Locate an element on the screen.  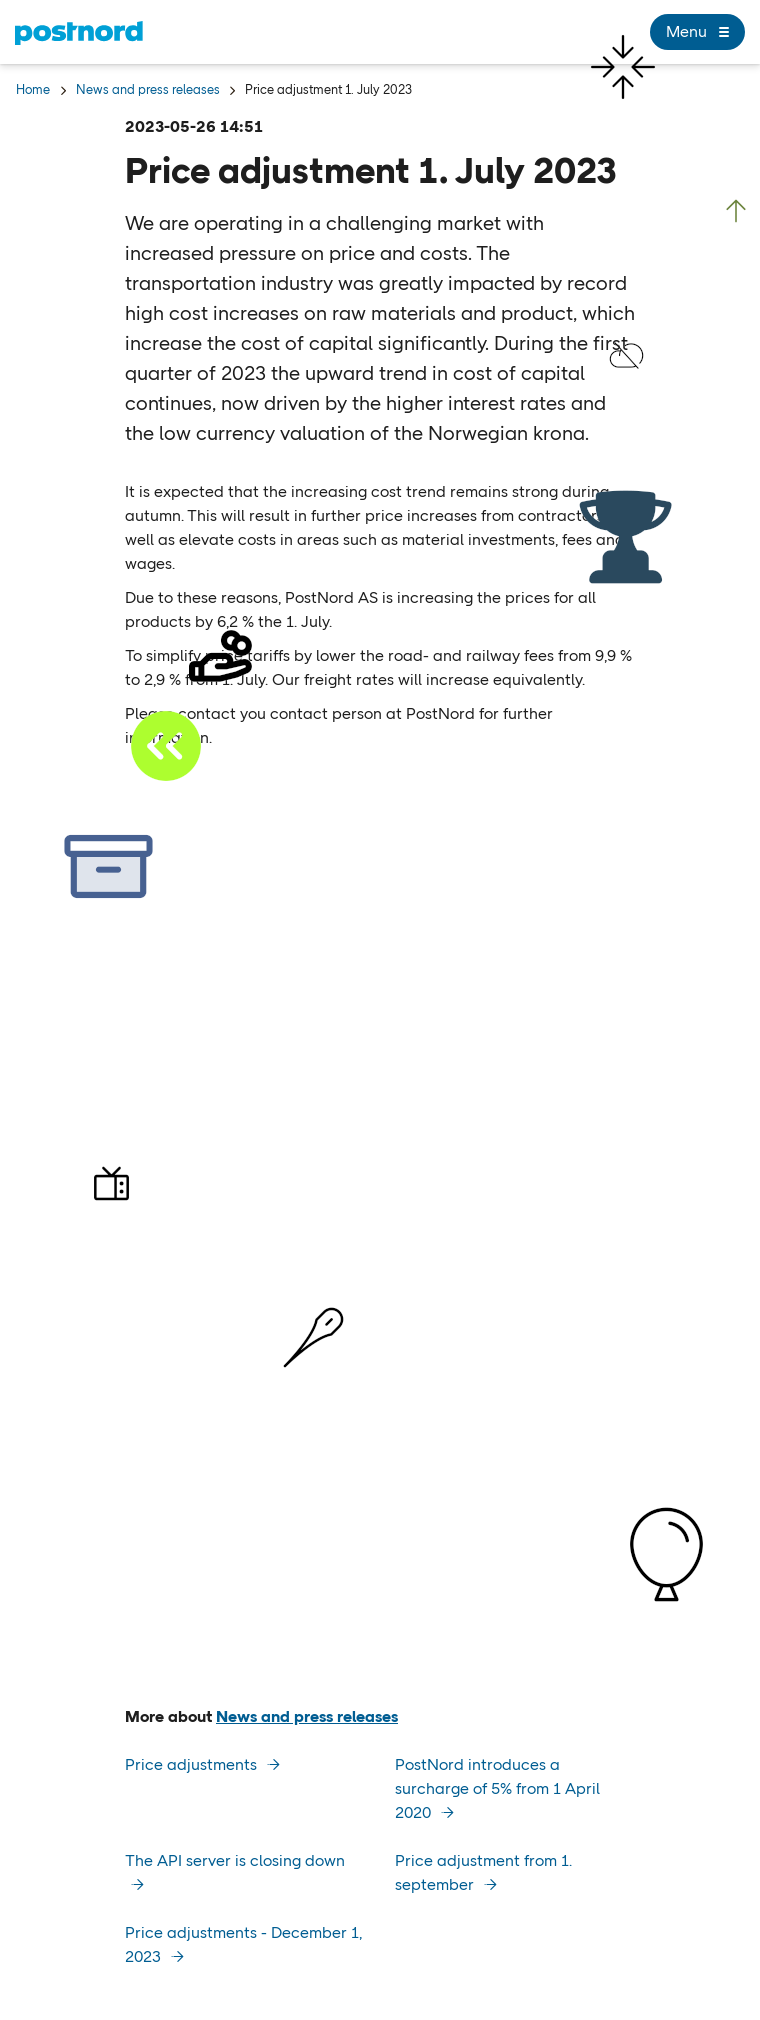
go back to the beginning is located at coordinates (166, 746).